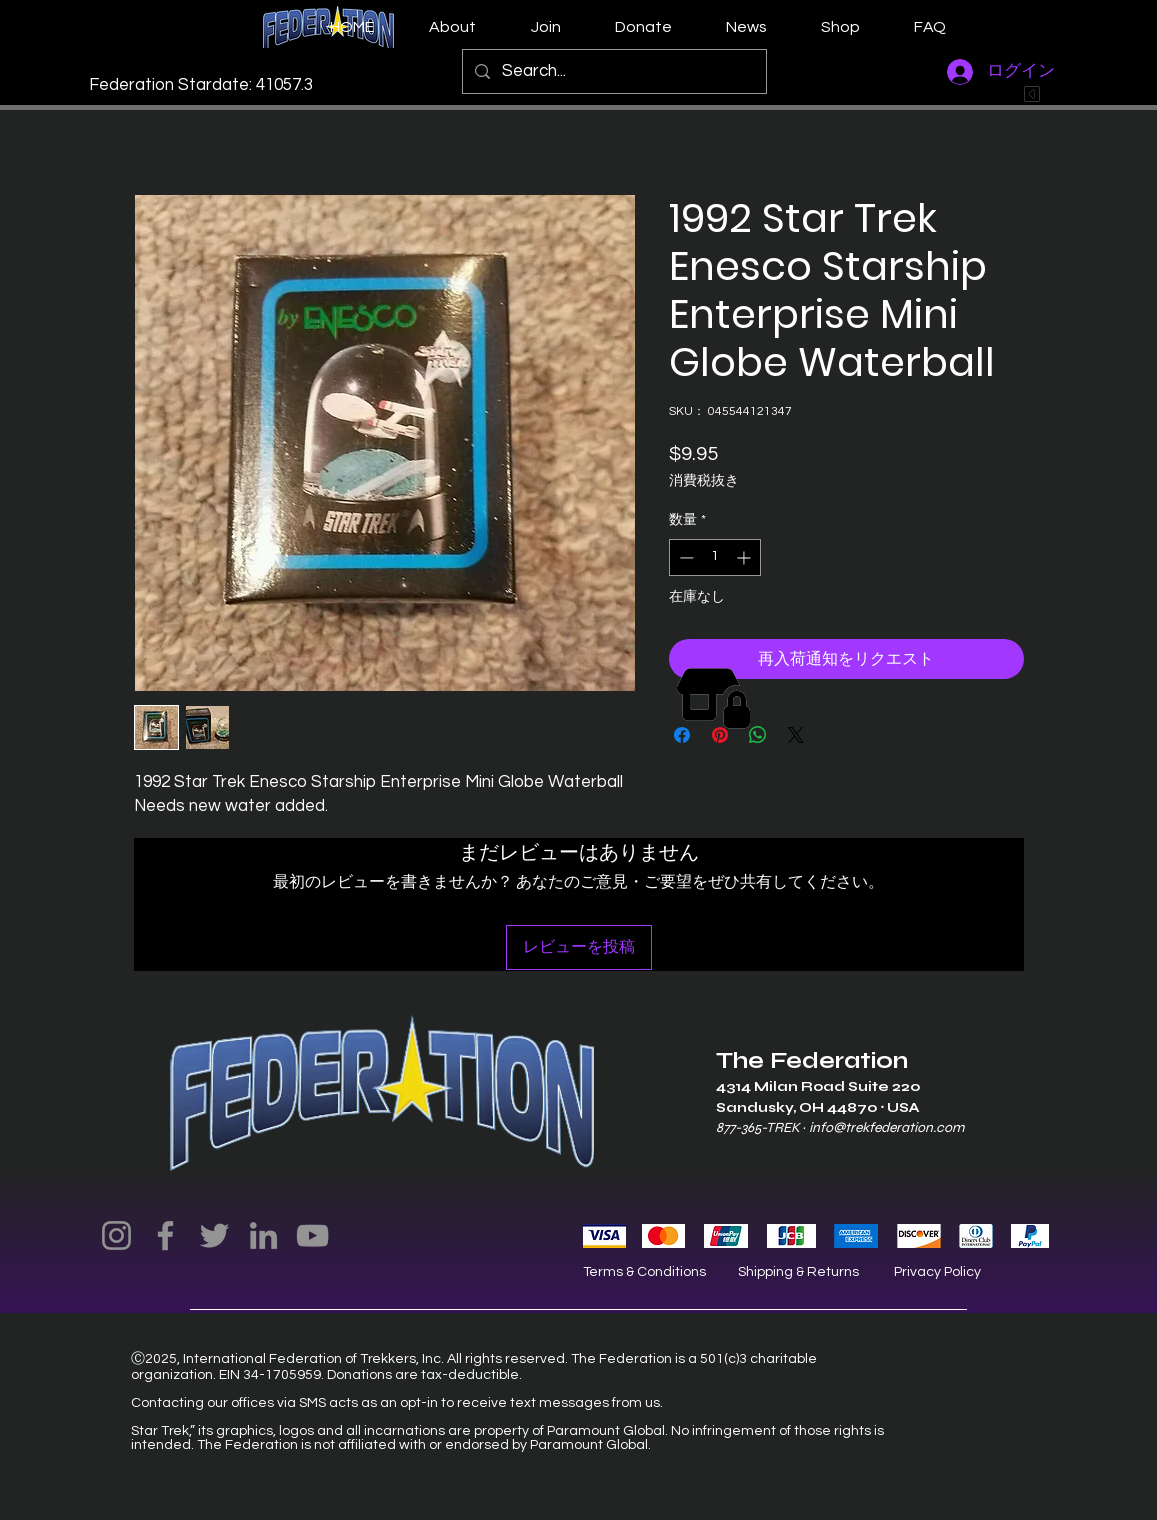 This screenshot has height=1520, width=1157. I want to click on indicates a locked or secured store, so click(712, 694).